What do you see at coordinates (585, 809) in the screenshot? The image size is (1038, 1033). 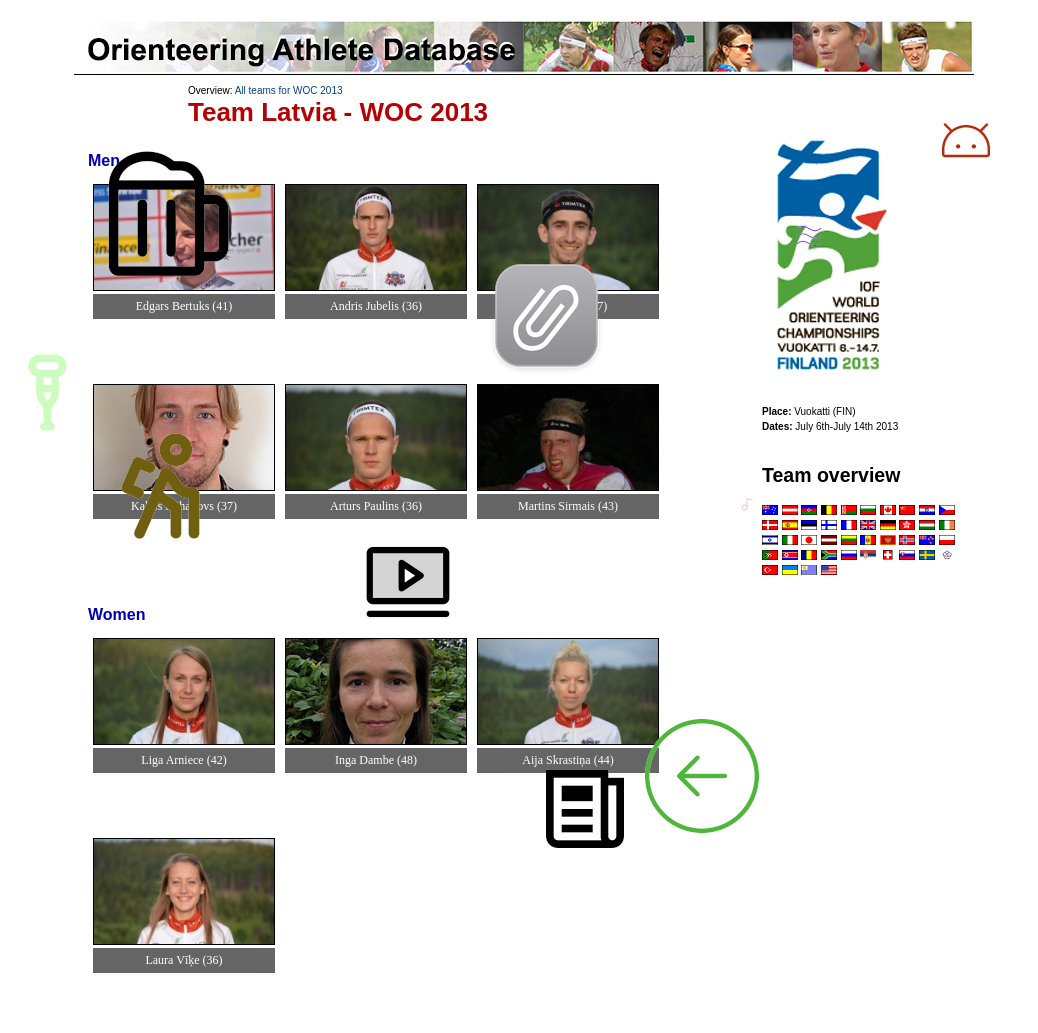 I see `view news articles` at bounding box center [585, 809].